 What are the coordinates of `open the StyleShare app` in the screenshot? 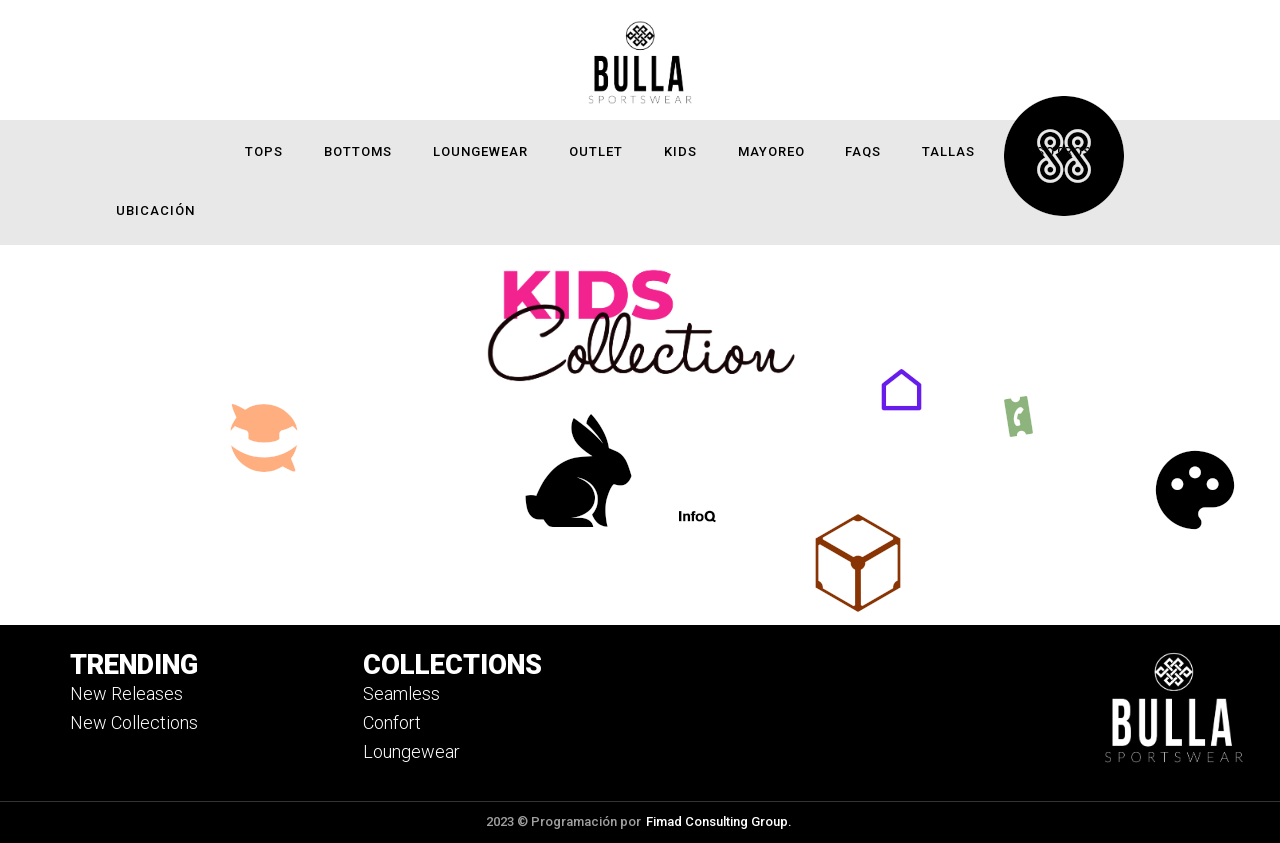 It's located at (1064, 156).